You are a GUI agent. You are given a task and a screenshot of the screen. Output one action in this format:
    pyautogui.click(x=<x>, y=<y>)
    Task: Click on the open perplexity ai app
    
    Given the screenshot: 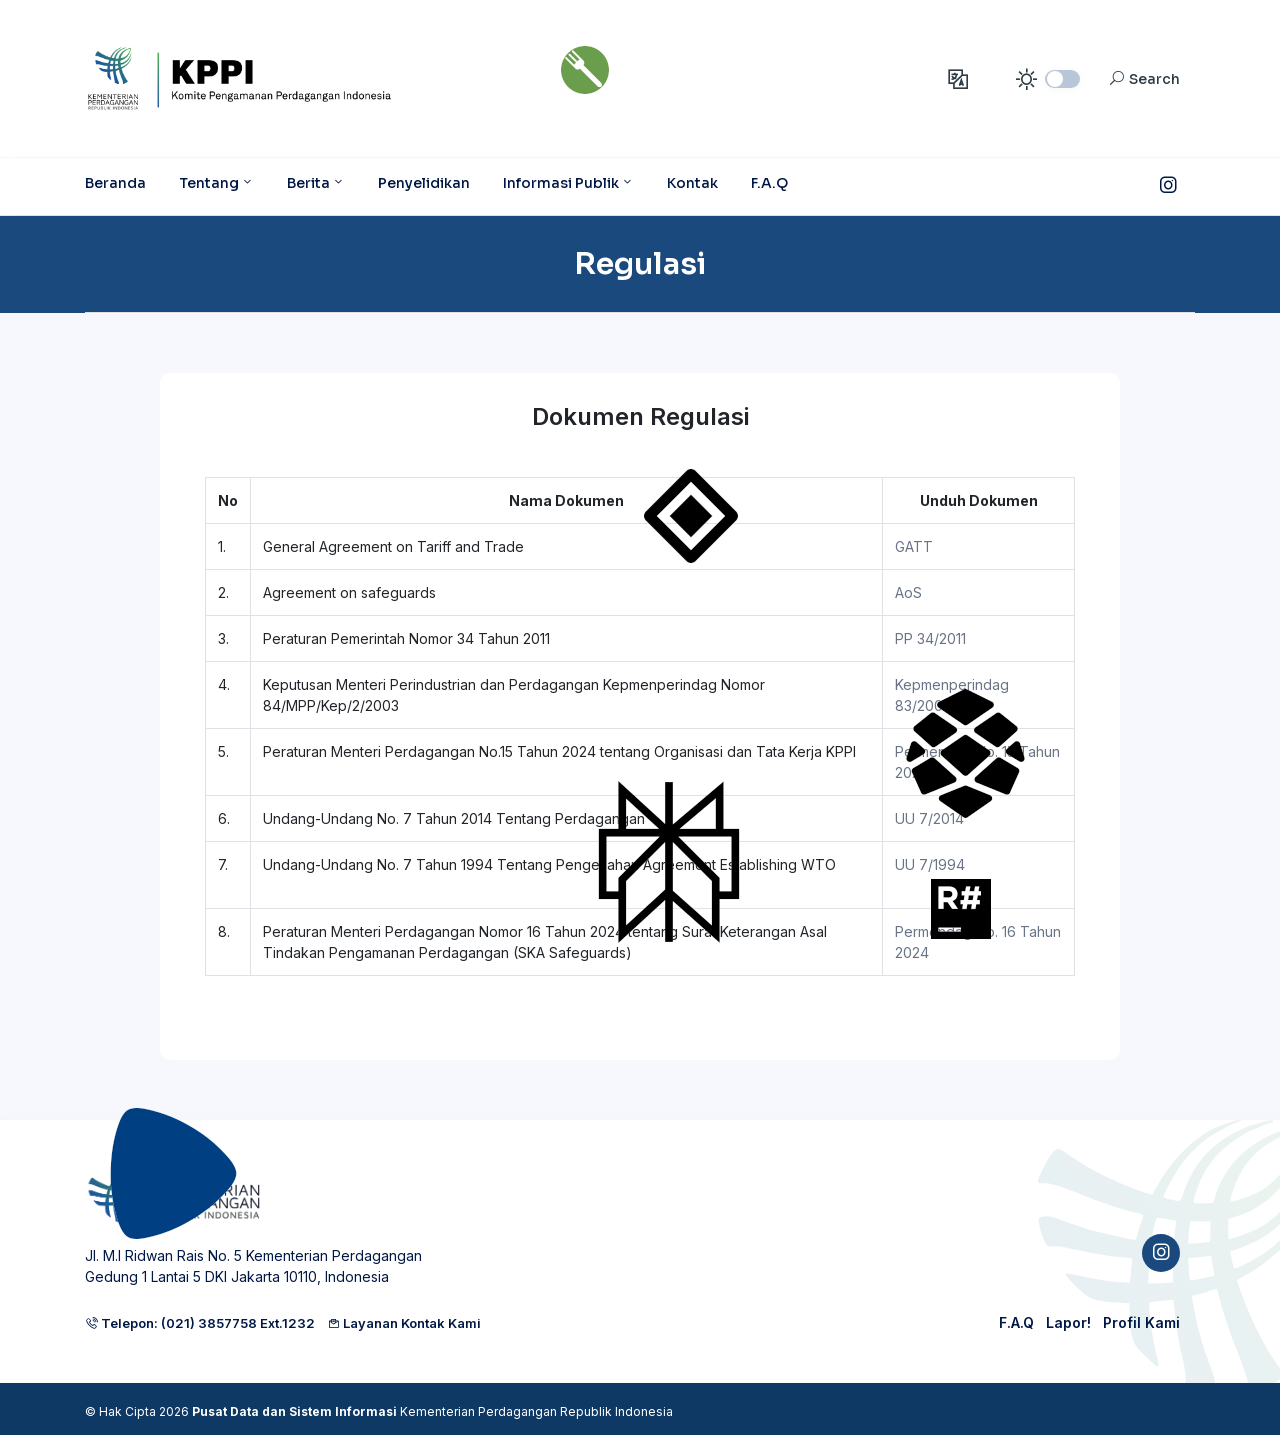 What is the action you would take?
    pyautogui.click(x=669, y=862)
    